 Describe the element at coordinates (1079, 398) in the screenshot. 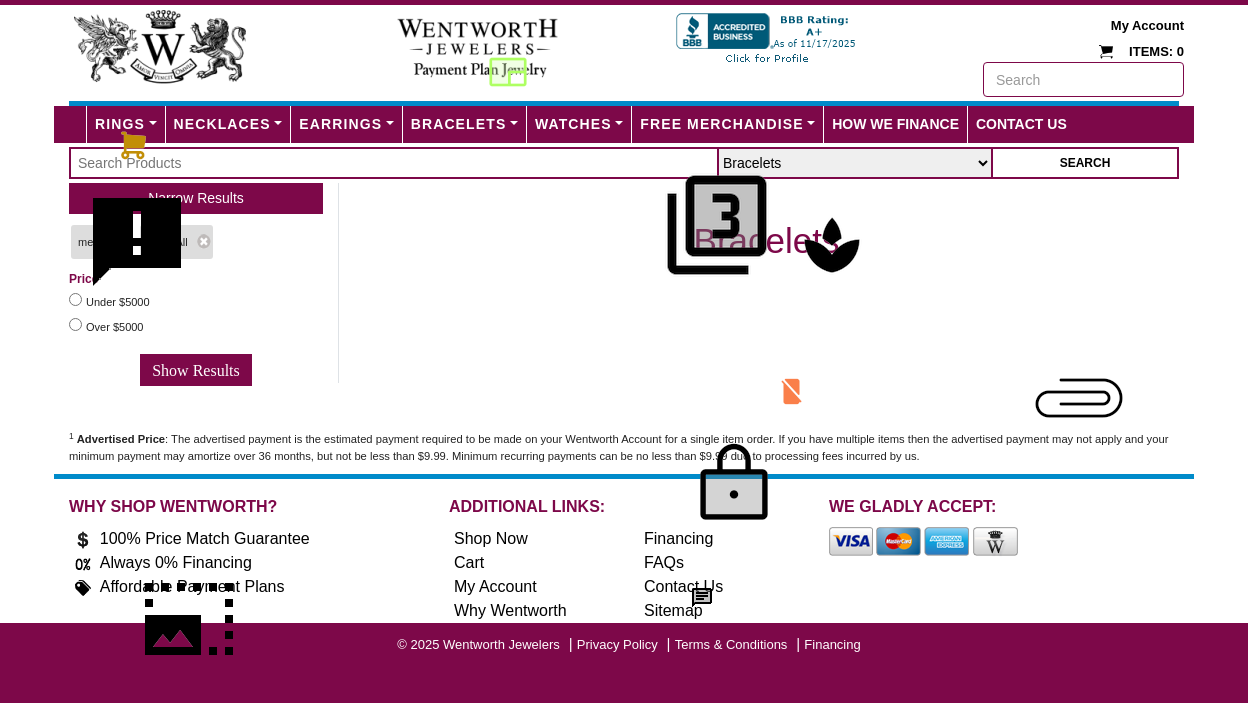

I see `attach a file to your message` at that location.